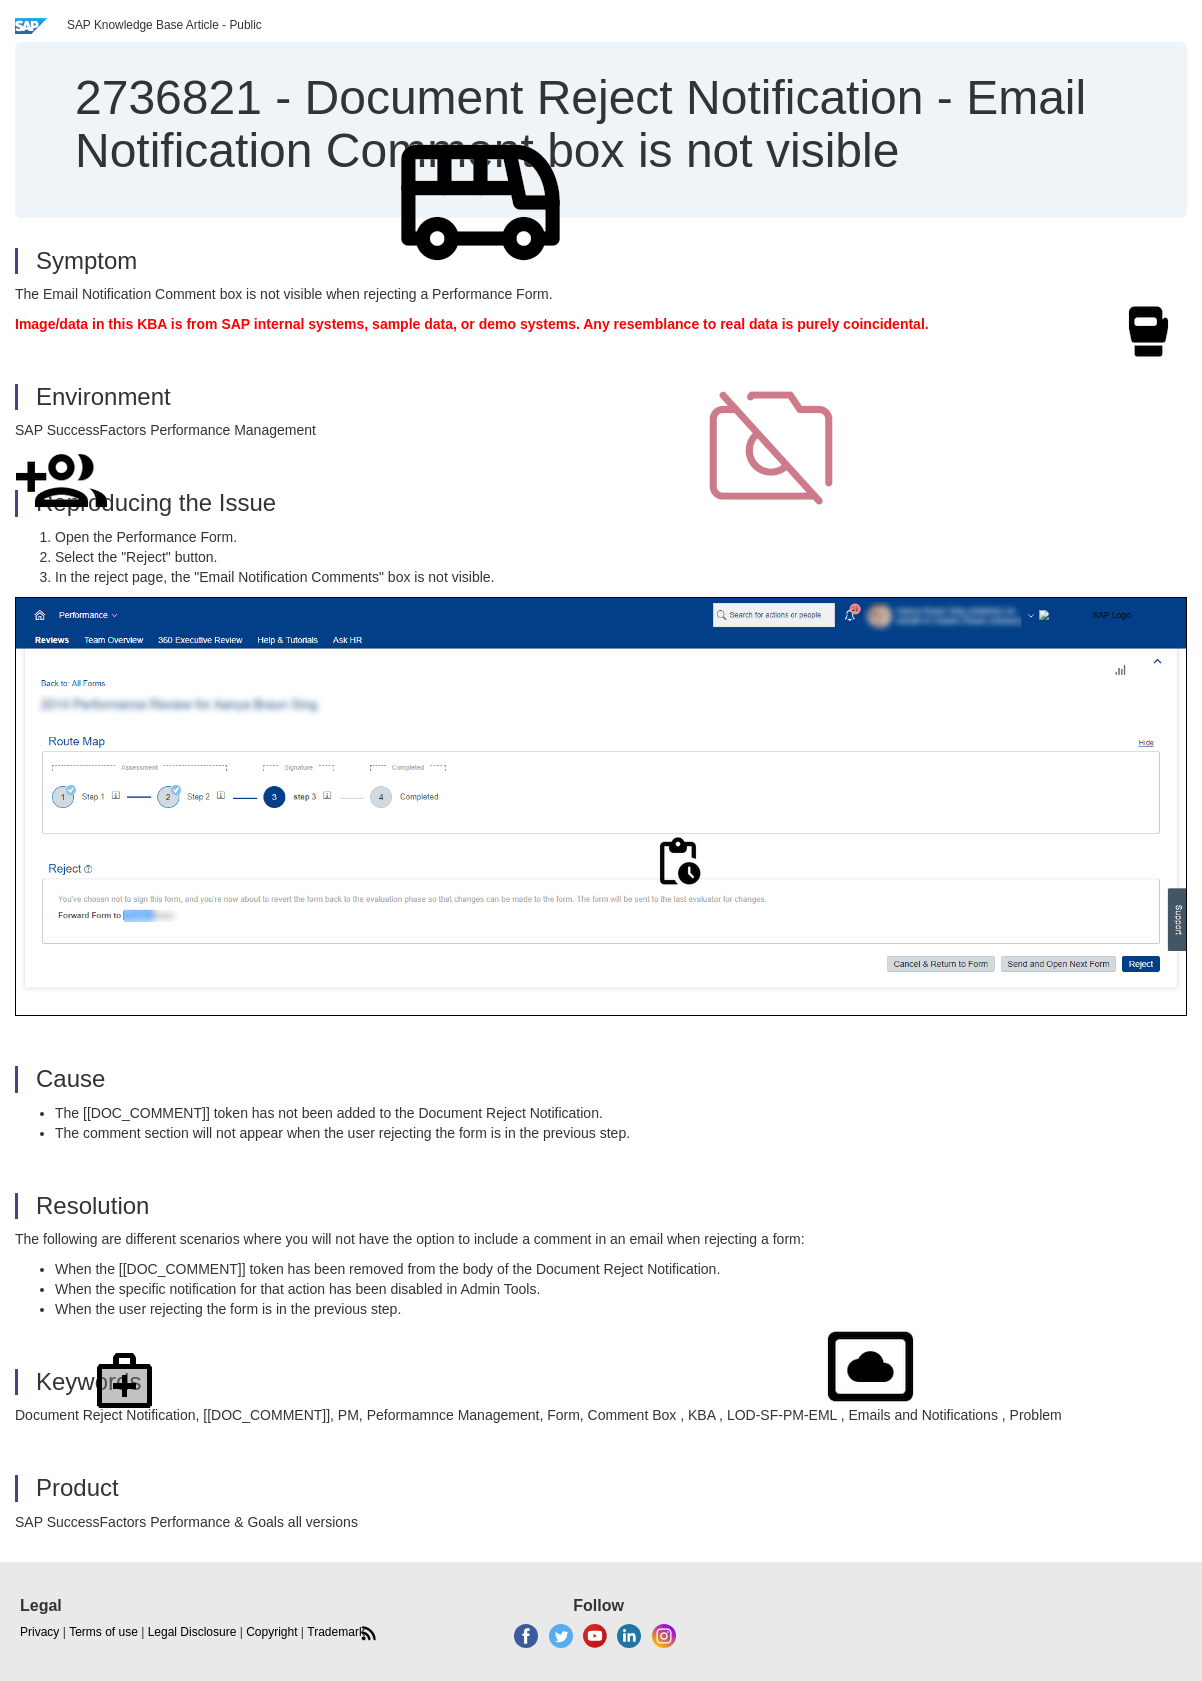 The height and width of the screenshot is (1681, 1202). Describe the element at coordinates (124, 1380) in the screenshot. I see `access medical services or healthcare information` at that location.